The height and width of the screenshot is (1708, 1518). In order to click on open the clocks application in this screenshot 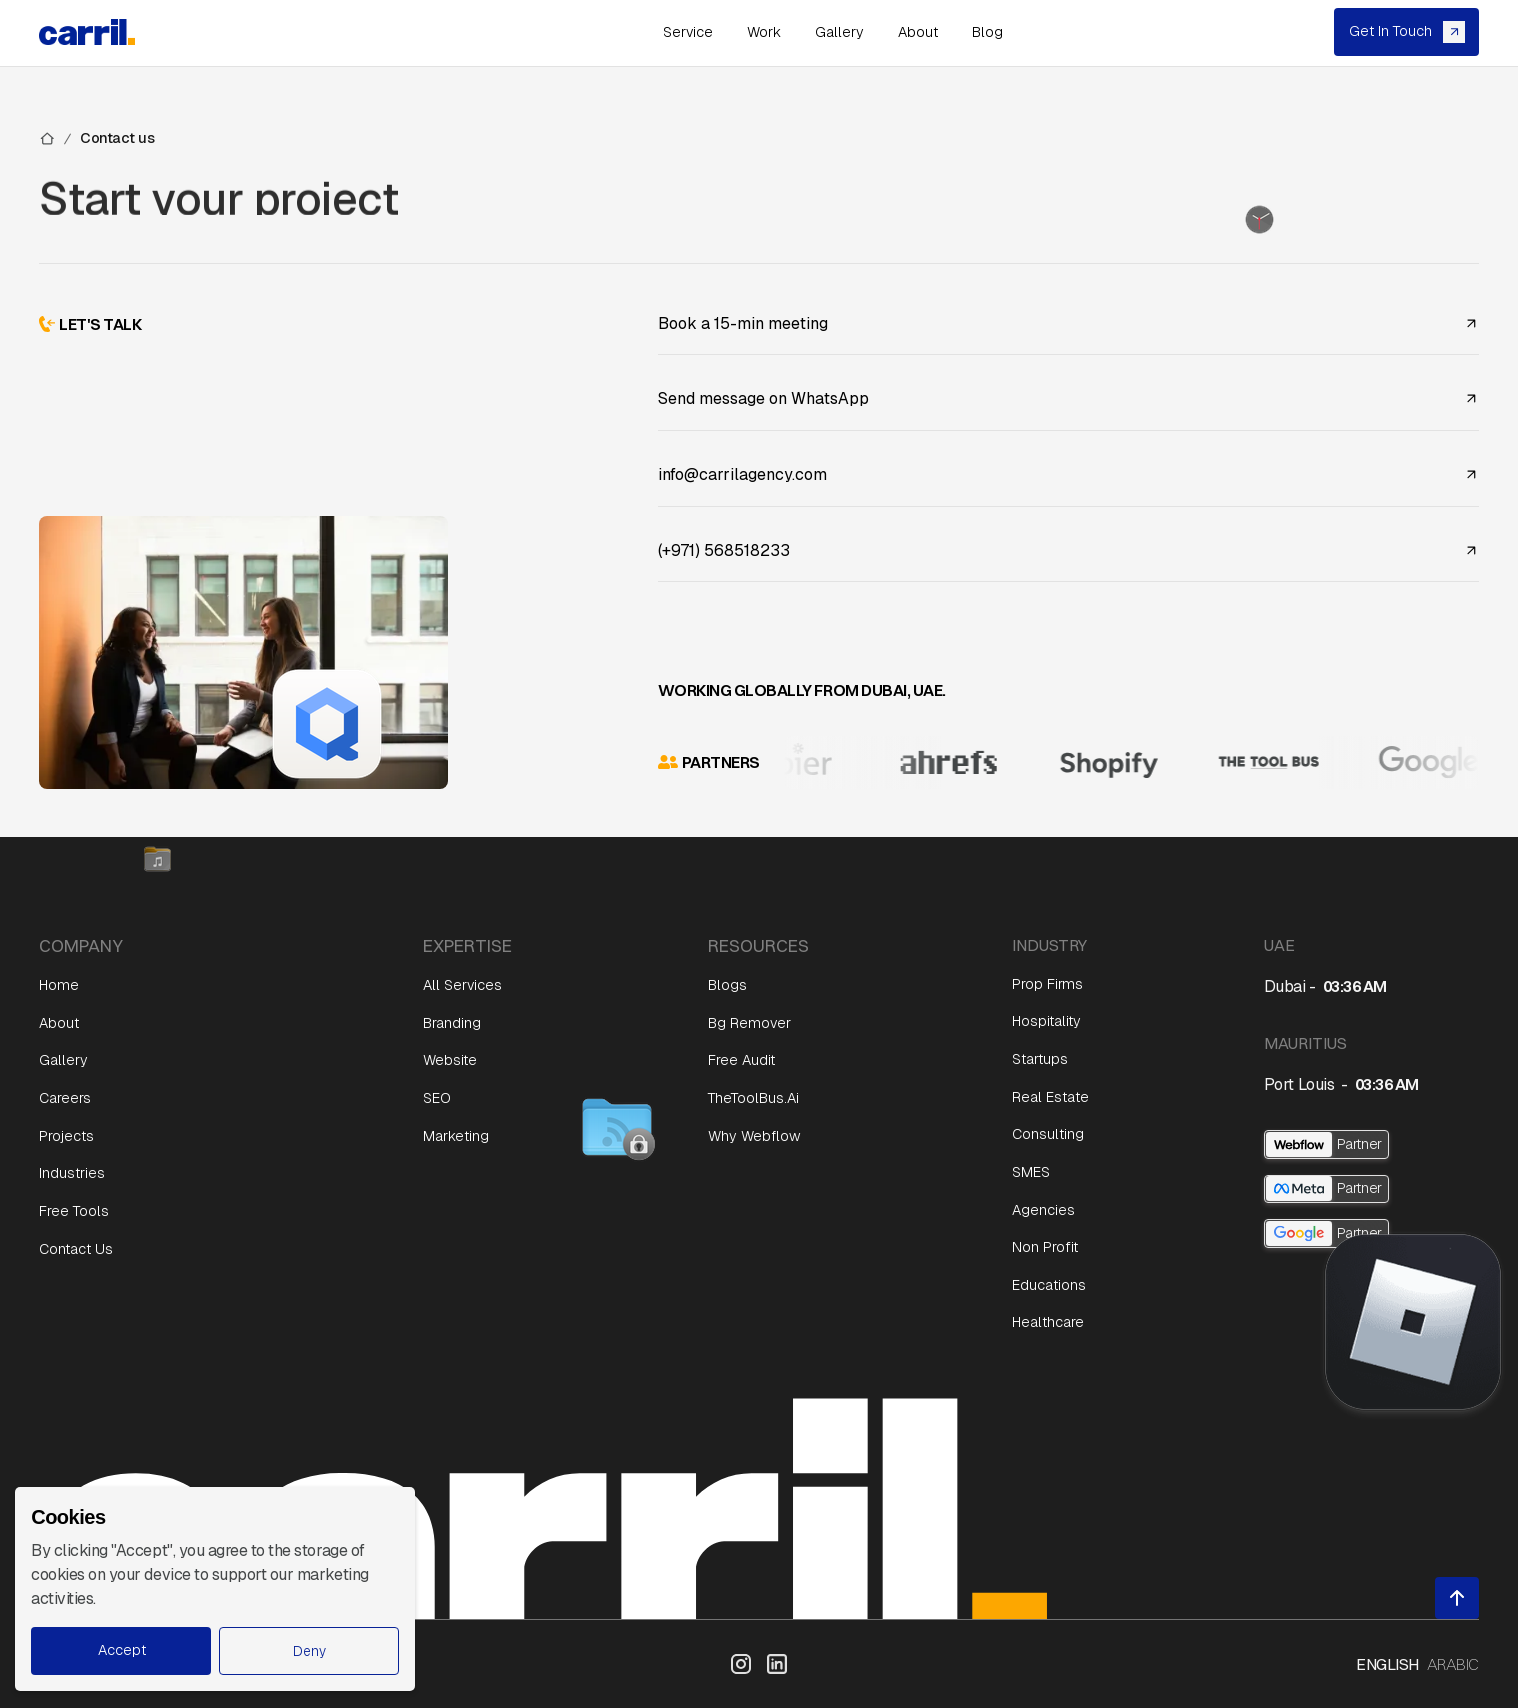, I will do `click(1259, 219)`.